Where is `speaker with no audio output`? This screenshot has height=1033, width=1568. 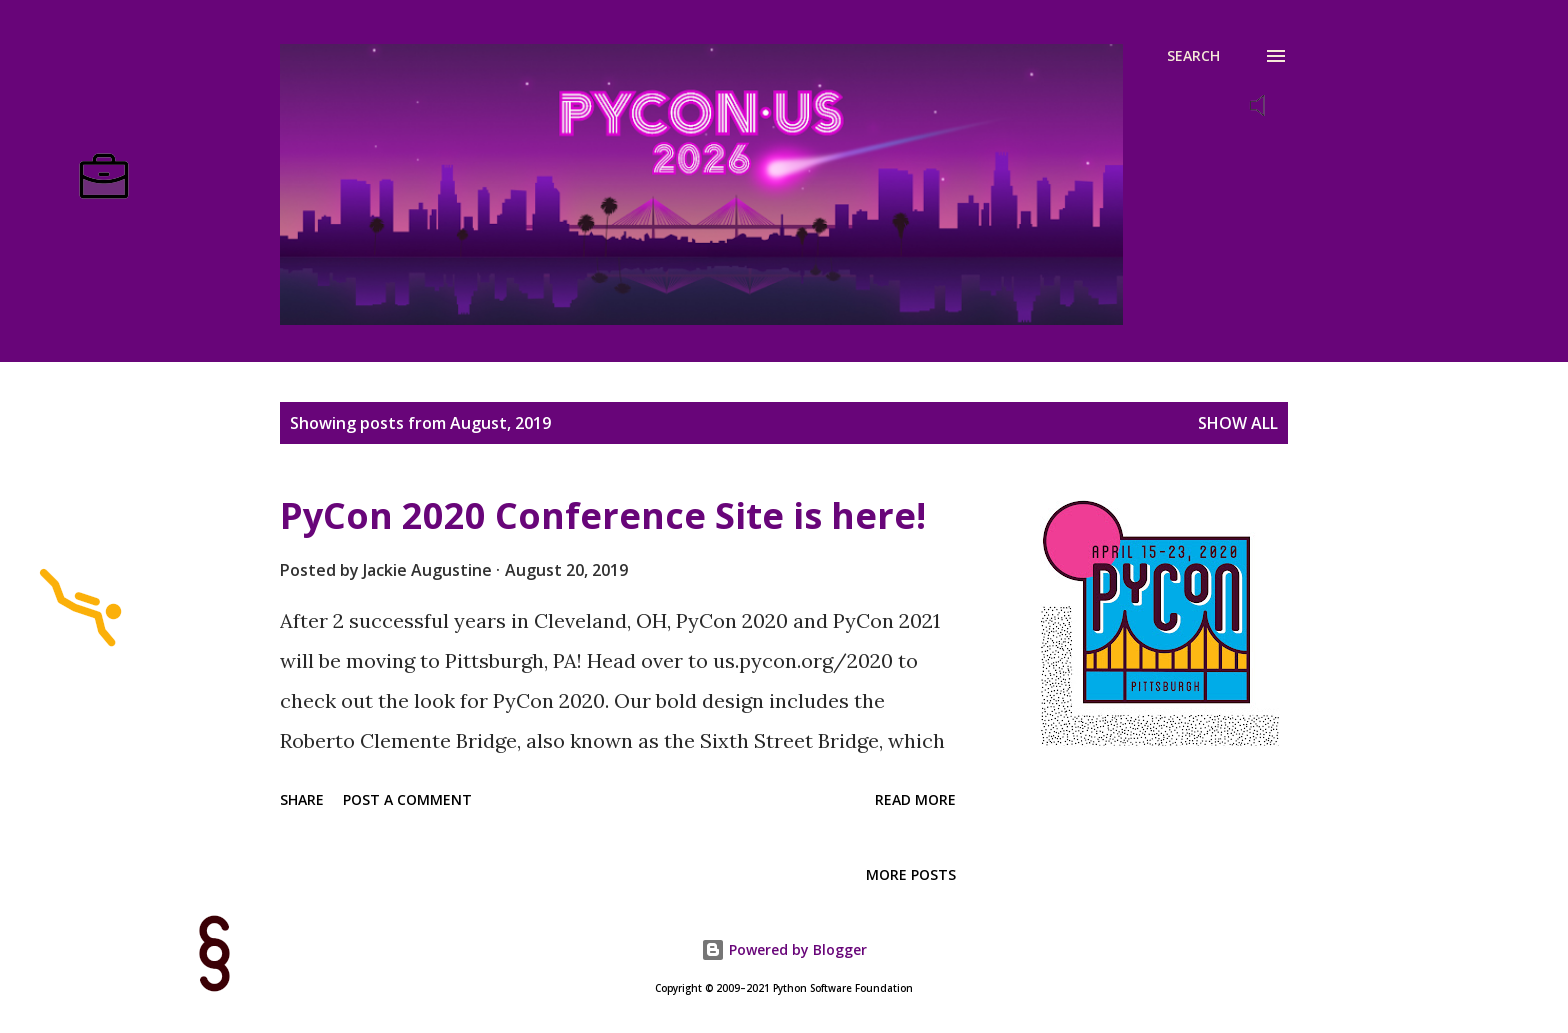 speaker with no audio output is located at coordinates (1260, 105).